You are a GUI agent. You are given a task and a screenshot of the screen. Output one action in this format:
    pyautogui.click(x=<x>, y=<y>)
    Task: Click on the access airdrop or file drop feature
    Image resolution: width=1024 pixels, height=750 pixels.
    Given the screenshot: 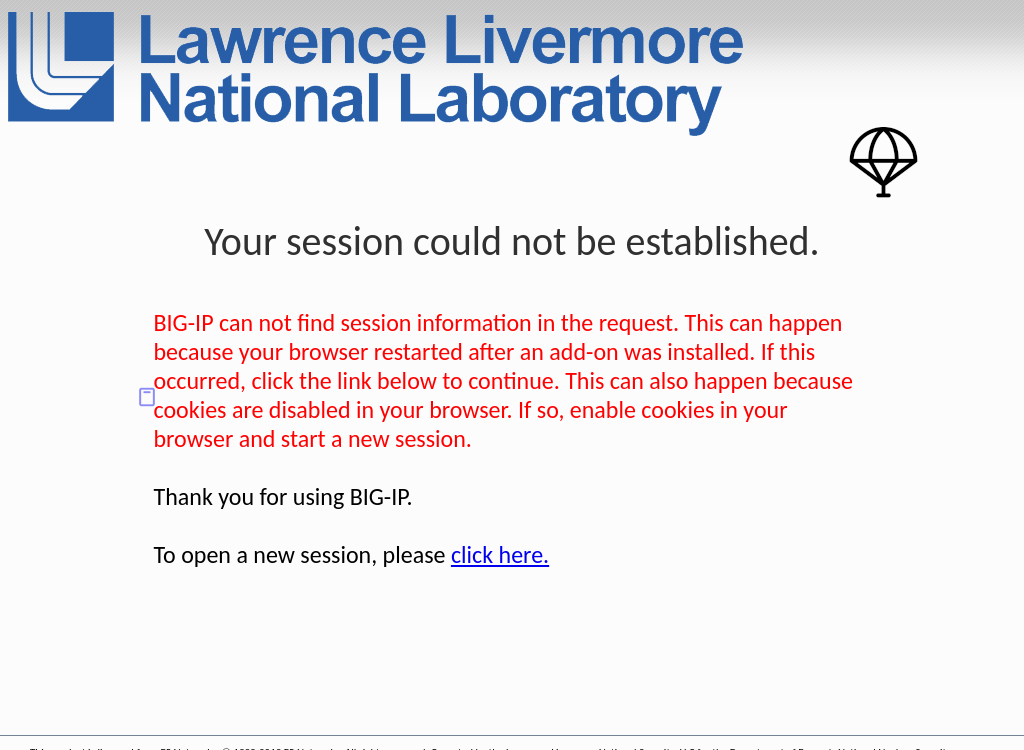 What is the action you would take?
    pyautogui.click(x=883, y=163)
    